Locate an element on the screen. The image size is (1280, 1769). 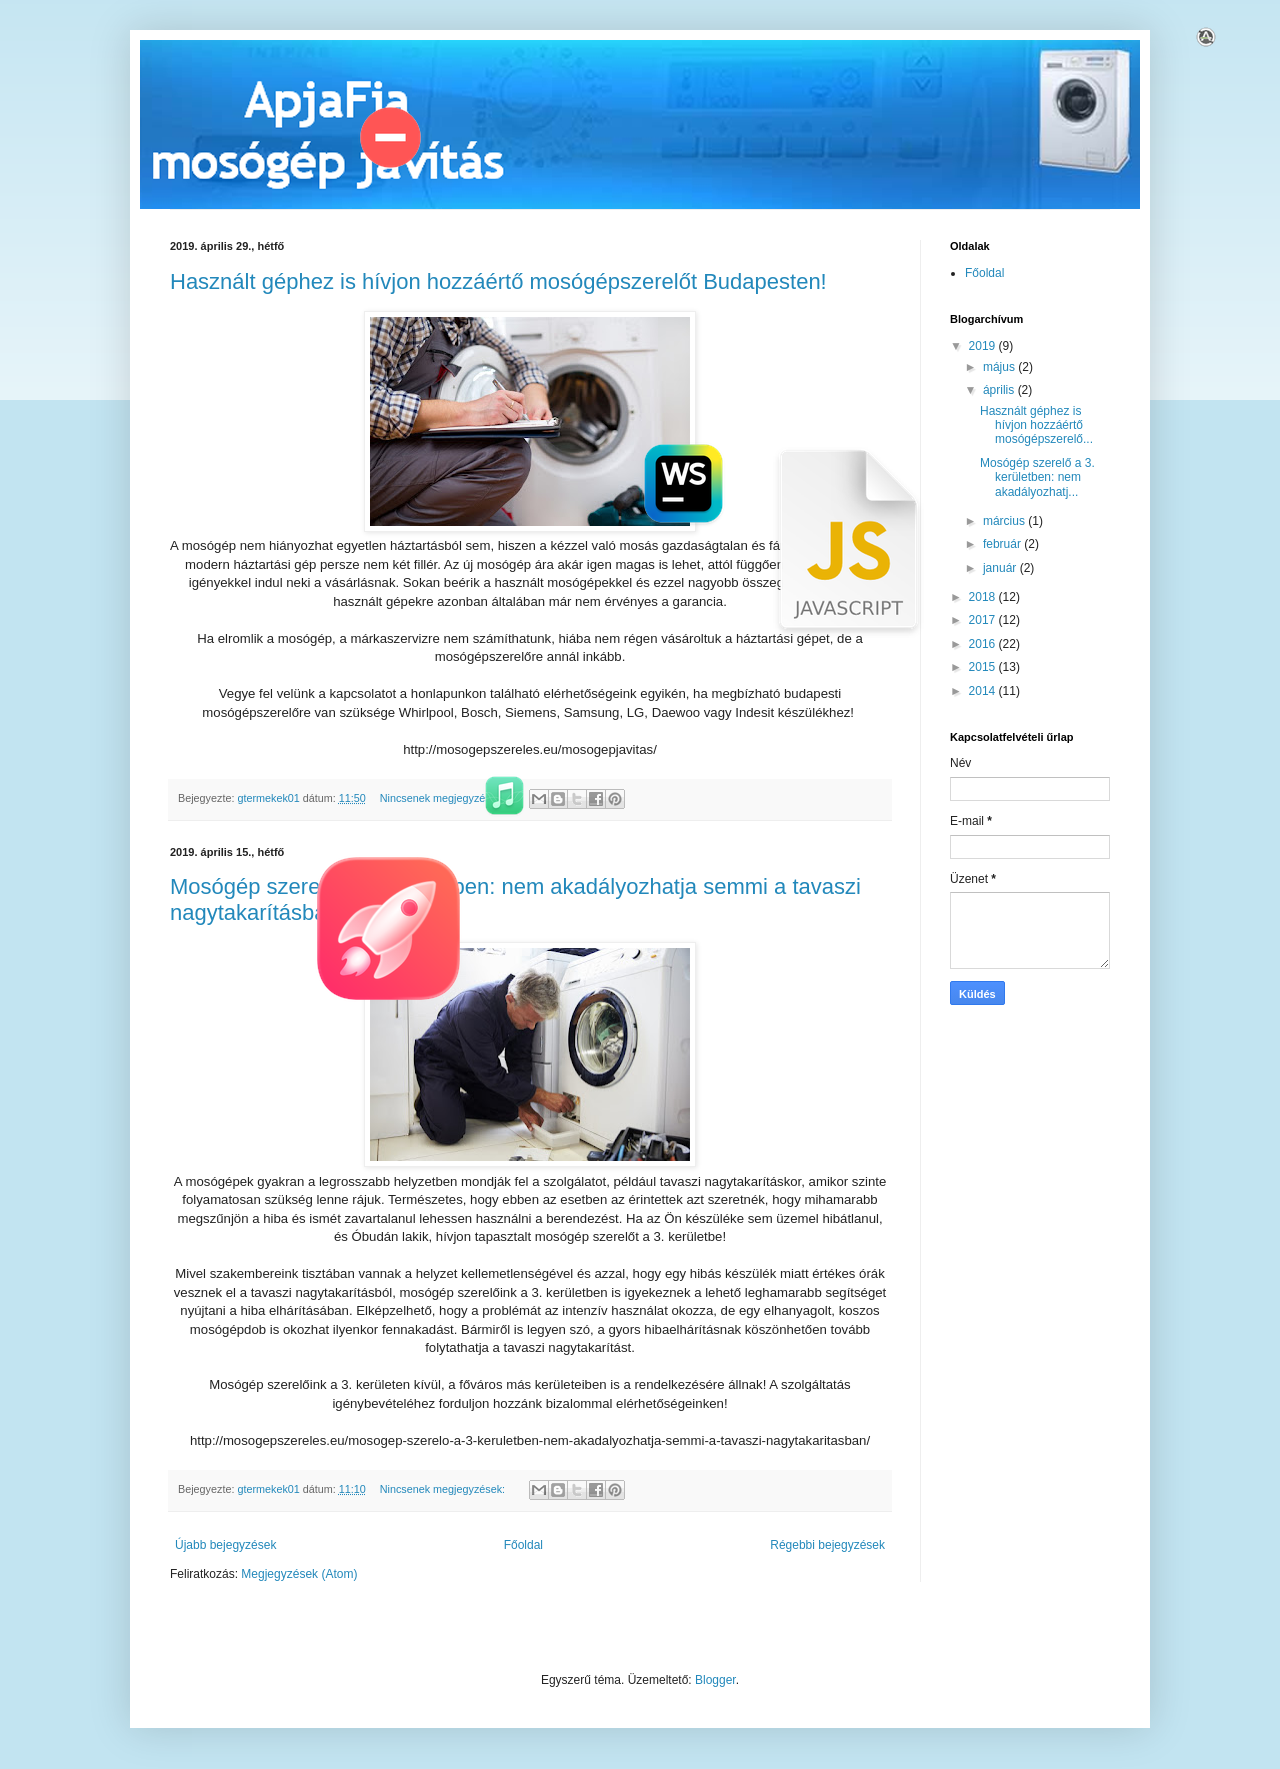
remove an item from a list or collection is located at coordinates (390, 137).